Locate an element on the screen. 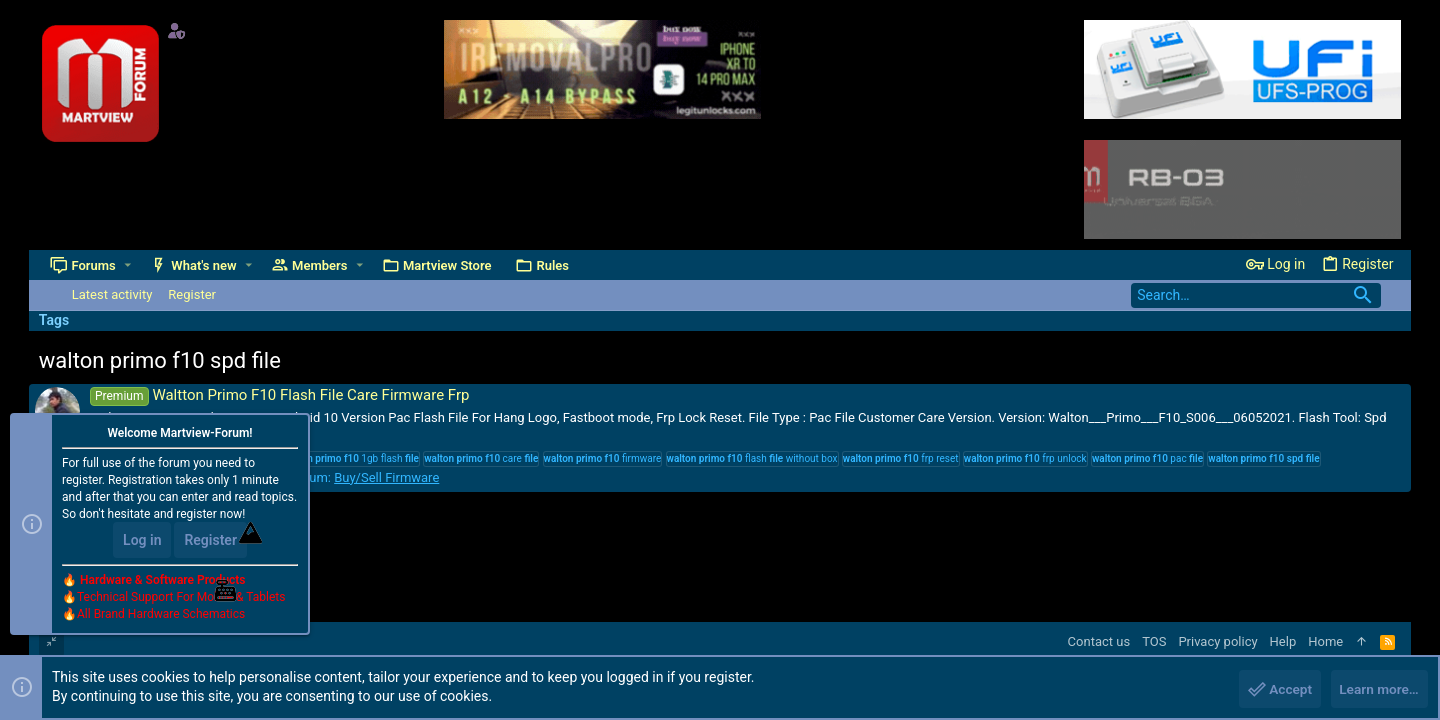  view outdoor or nature-related content is located at coordinates (250, 533).